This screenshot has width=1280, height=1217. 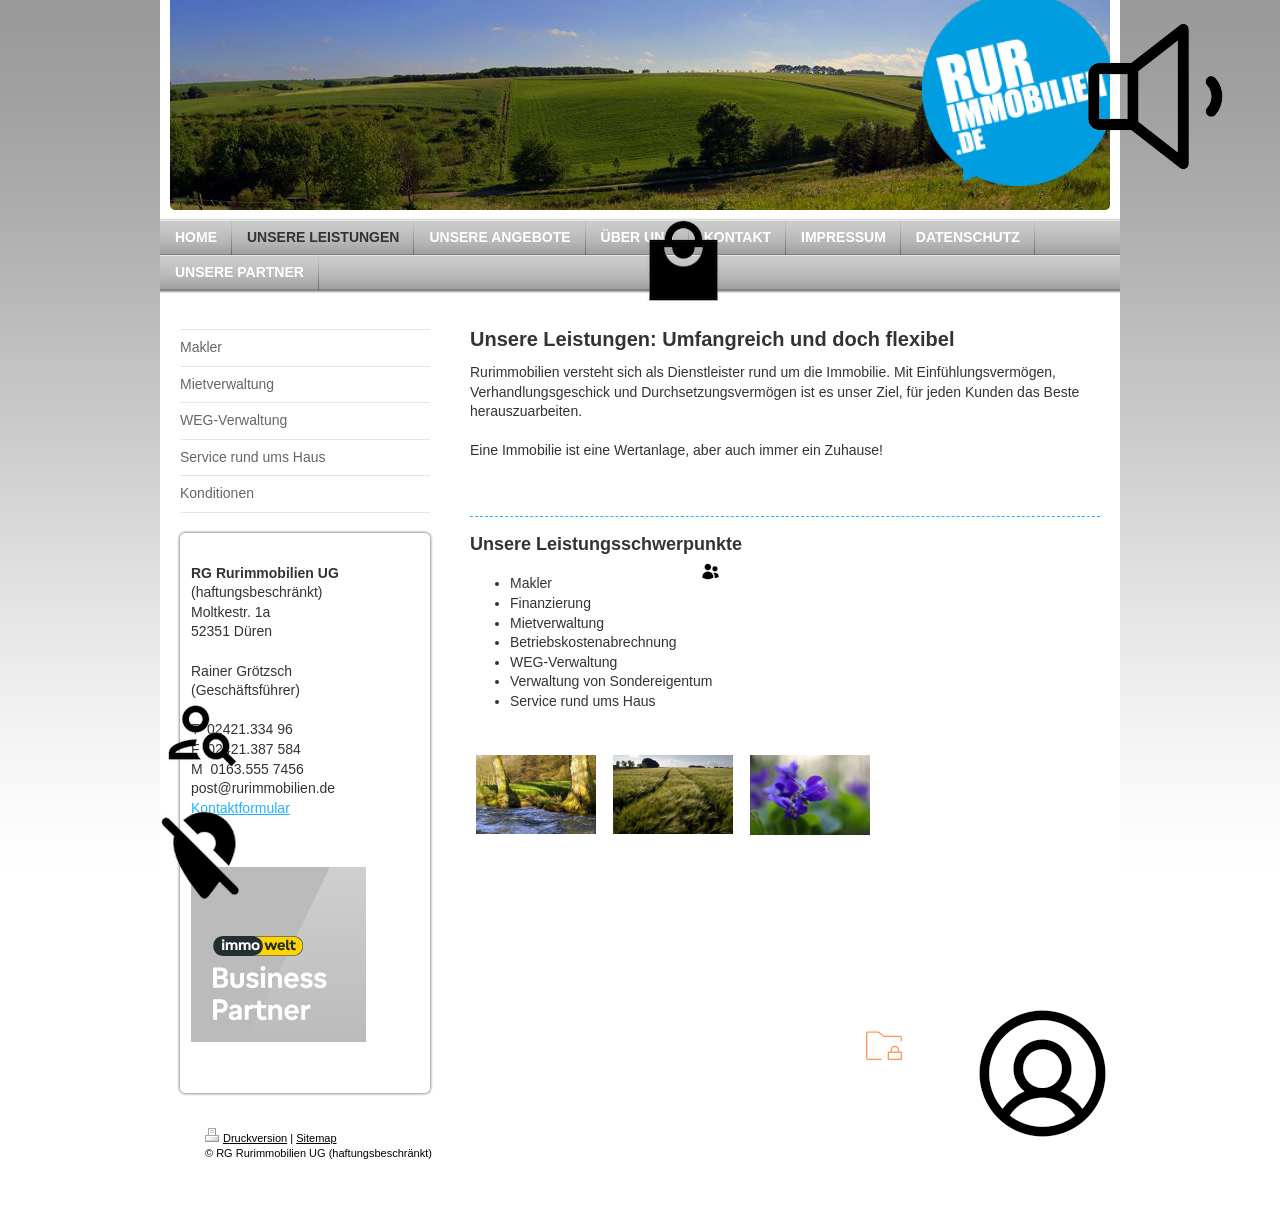 What do you see at coordinates (710, 571) in the screenshot?
I see `view all users or team members` at bounding box center [710, 571].